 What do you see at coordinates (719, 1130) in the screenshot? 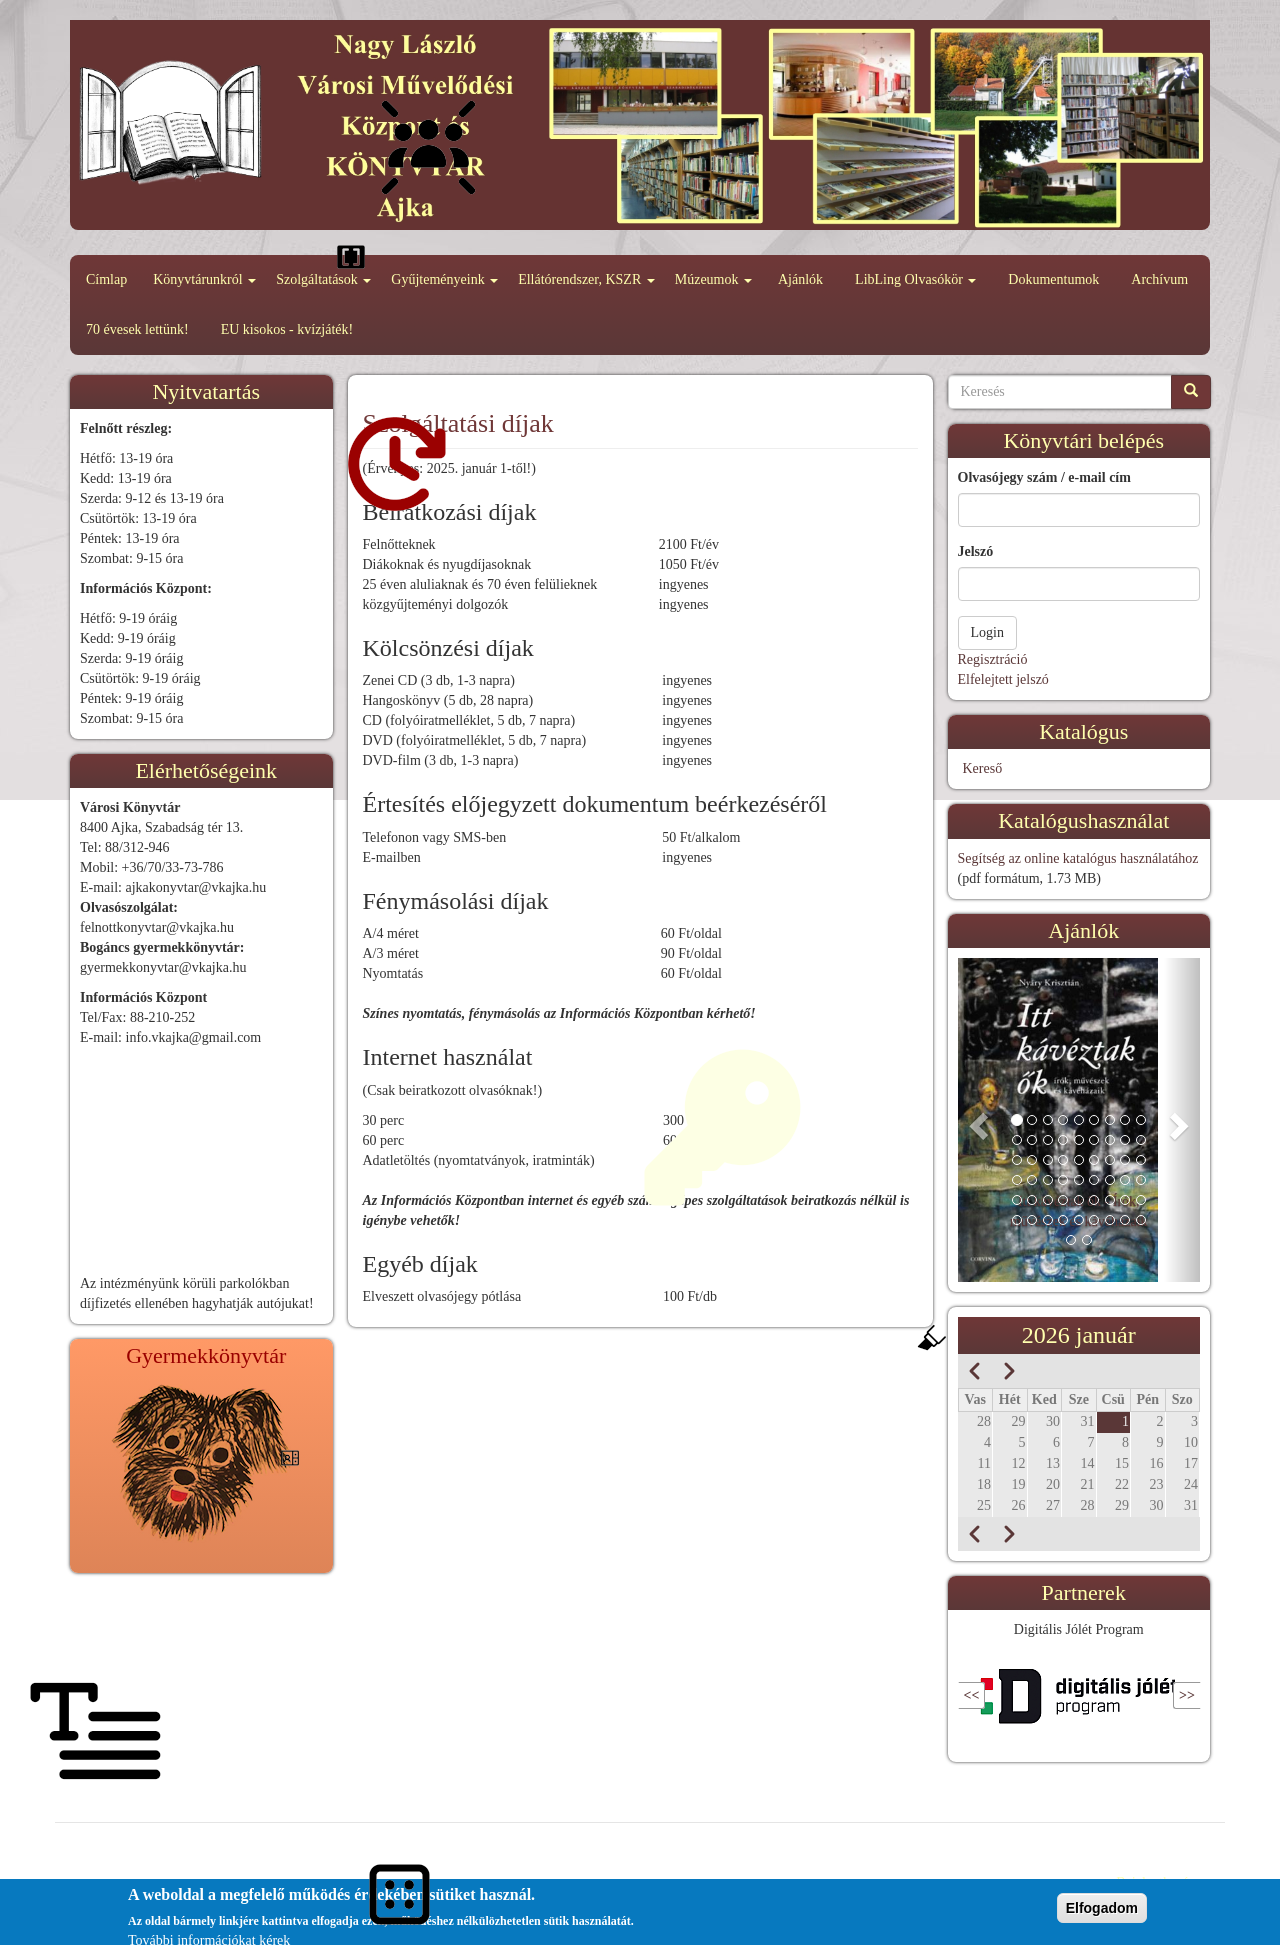
I see `access security or login settings` at bounding box center [719, 1130].